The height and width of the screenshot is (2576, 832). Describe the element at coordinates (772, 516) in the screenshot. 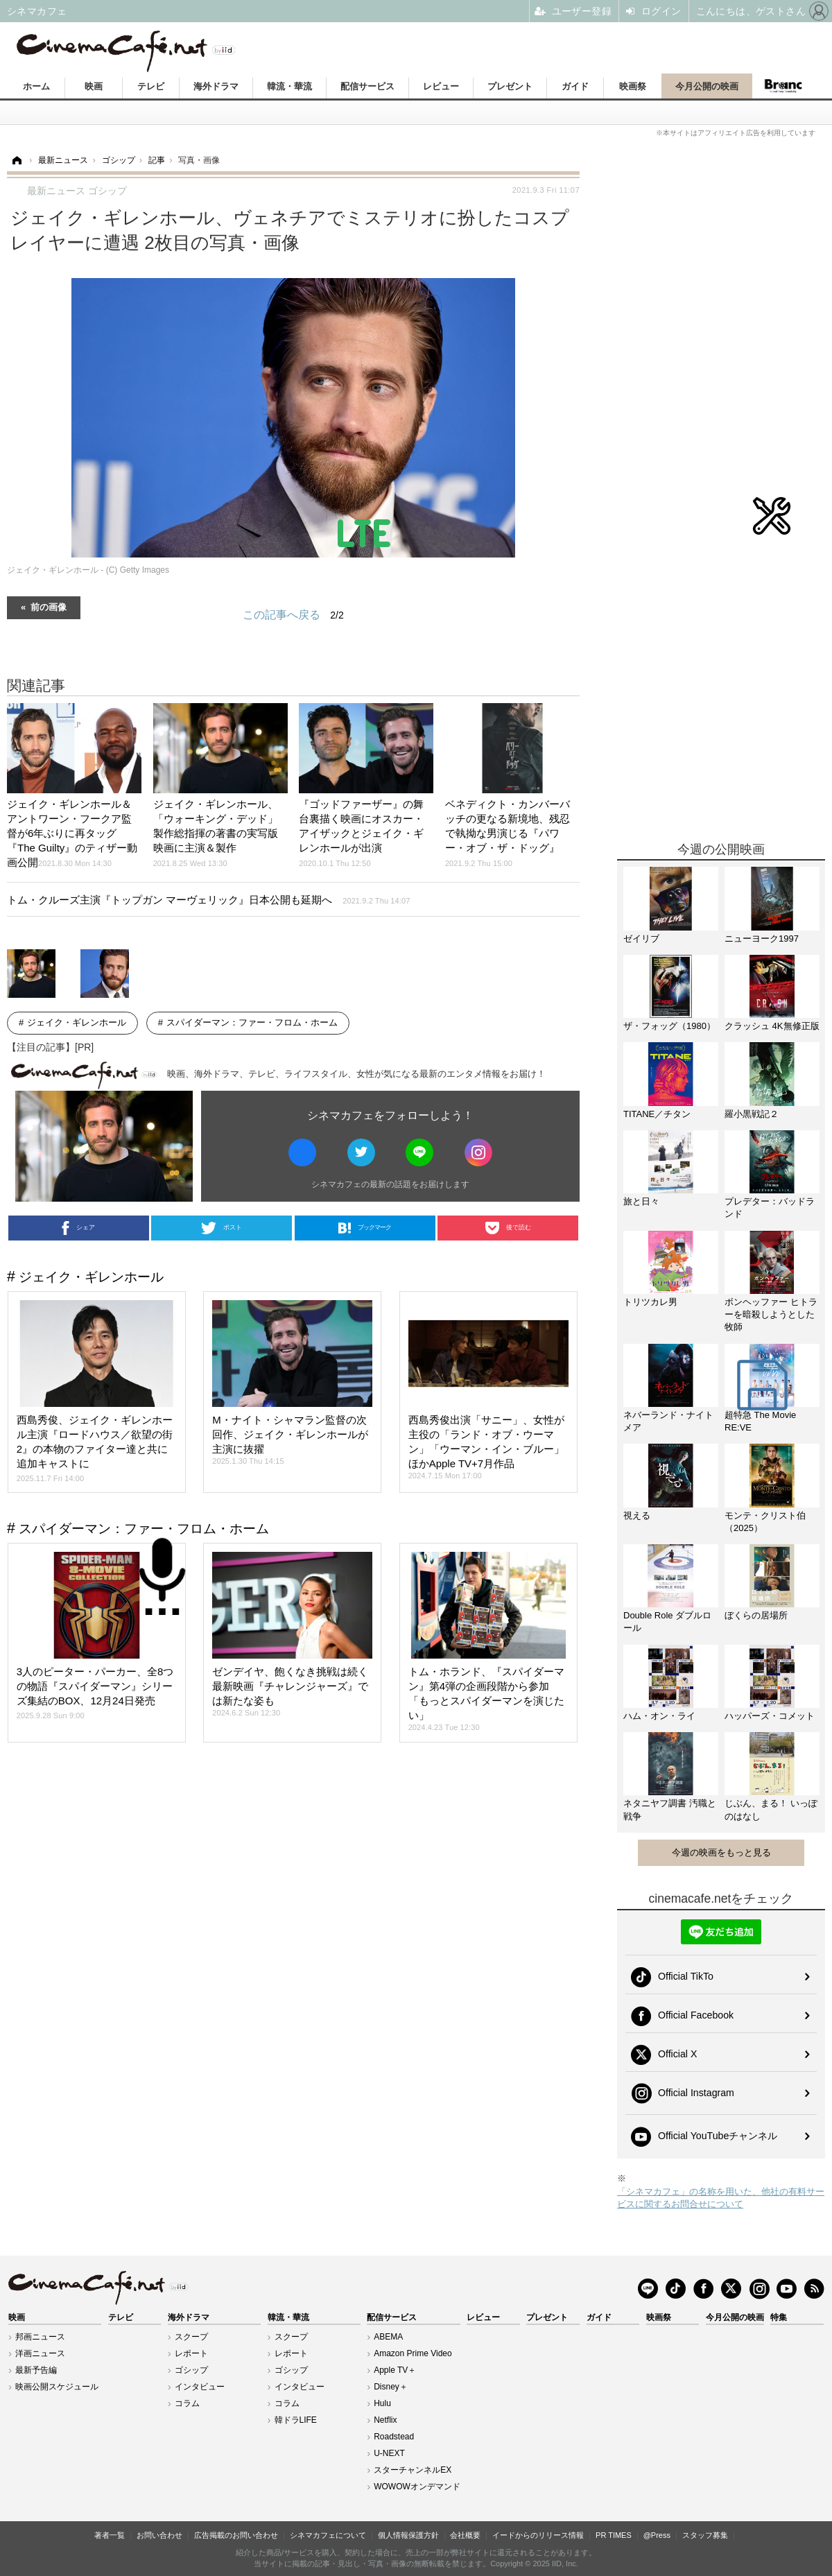

I see `access tools and settings` at that location.